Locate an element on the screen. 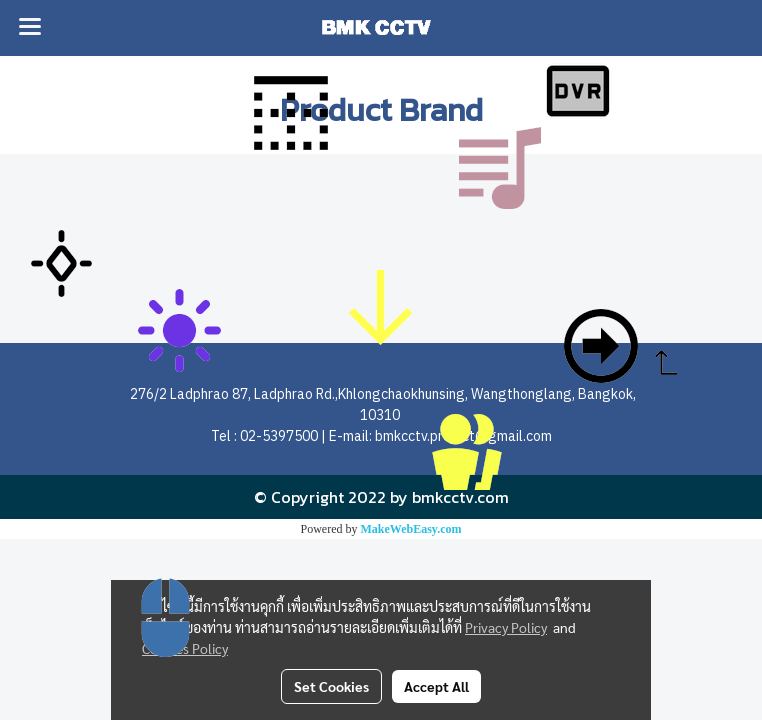  access DVR recordings is located at coordinates (578, 91).